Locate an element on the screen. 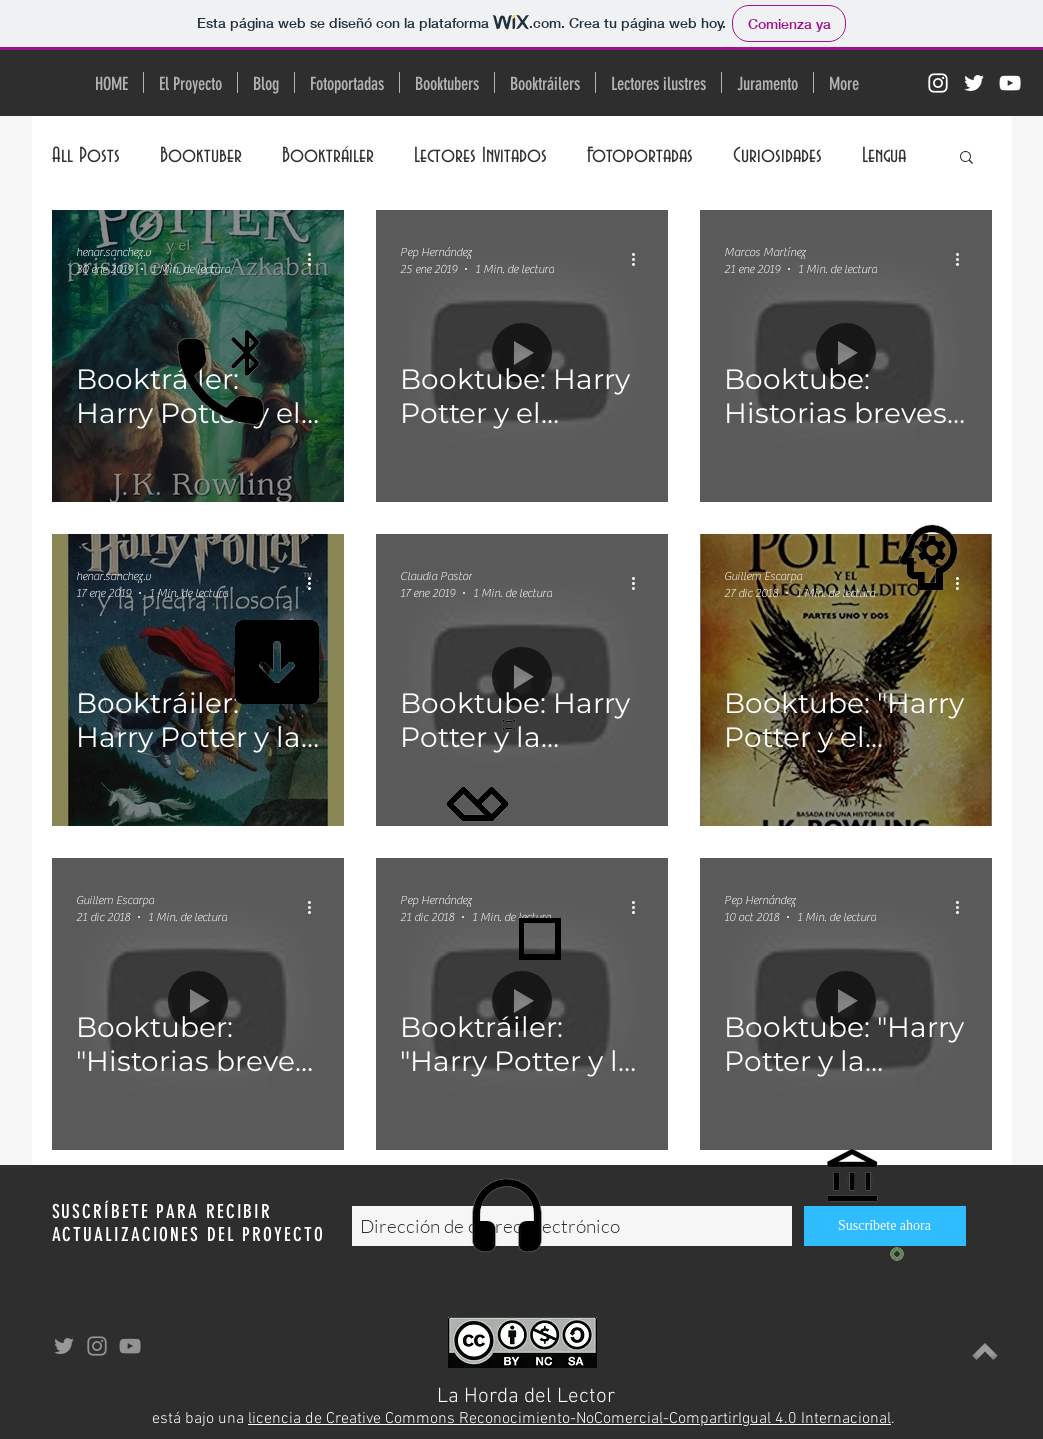  download file or content is located at coordinates (277, 662).